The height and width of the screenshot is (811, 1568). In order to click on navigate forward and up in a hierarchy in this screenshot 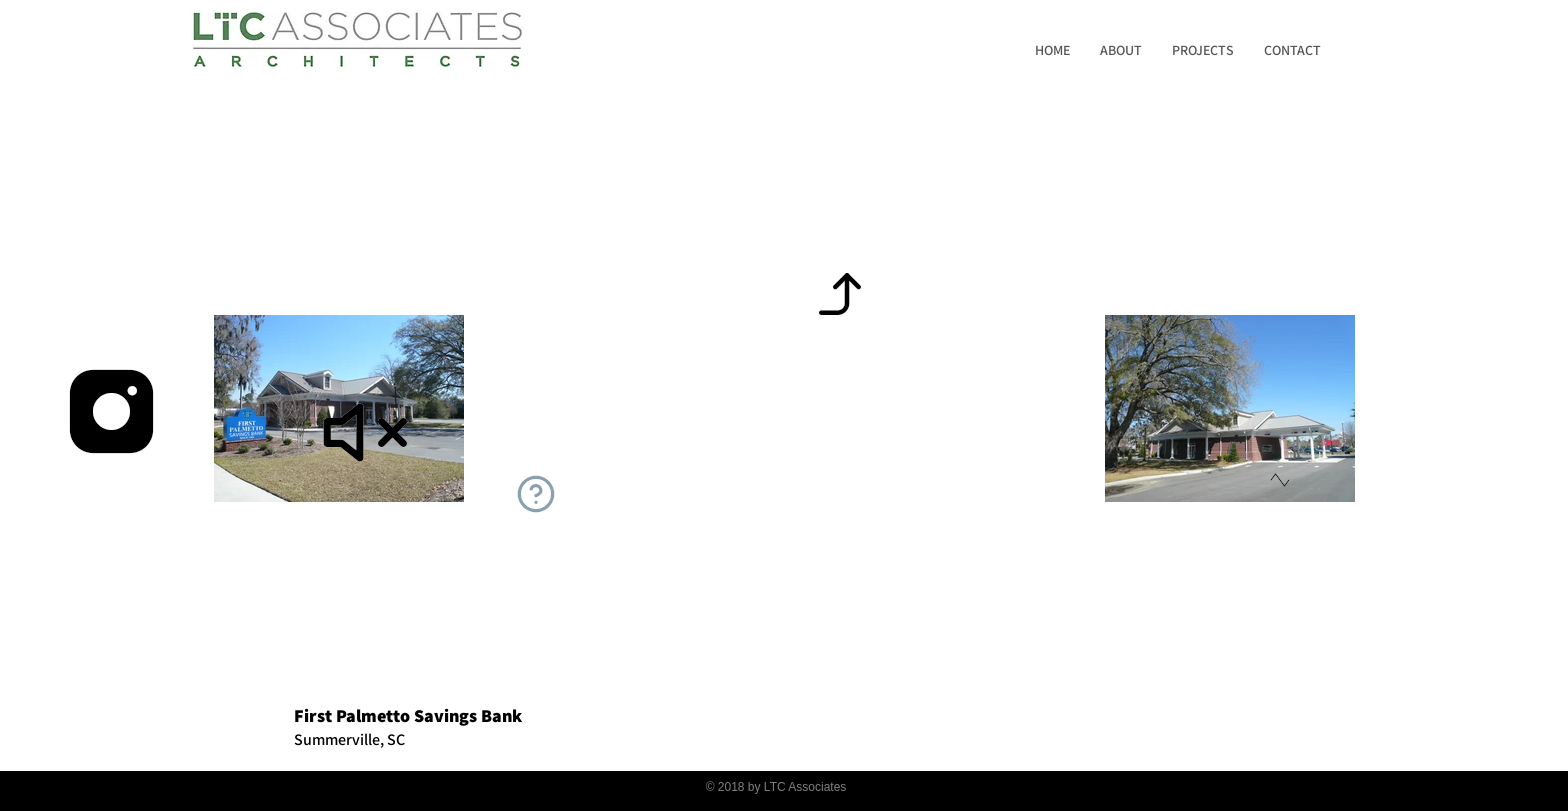, I will do `click(840, 294)`.